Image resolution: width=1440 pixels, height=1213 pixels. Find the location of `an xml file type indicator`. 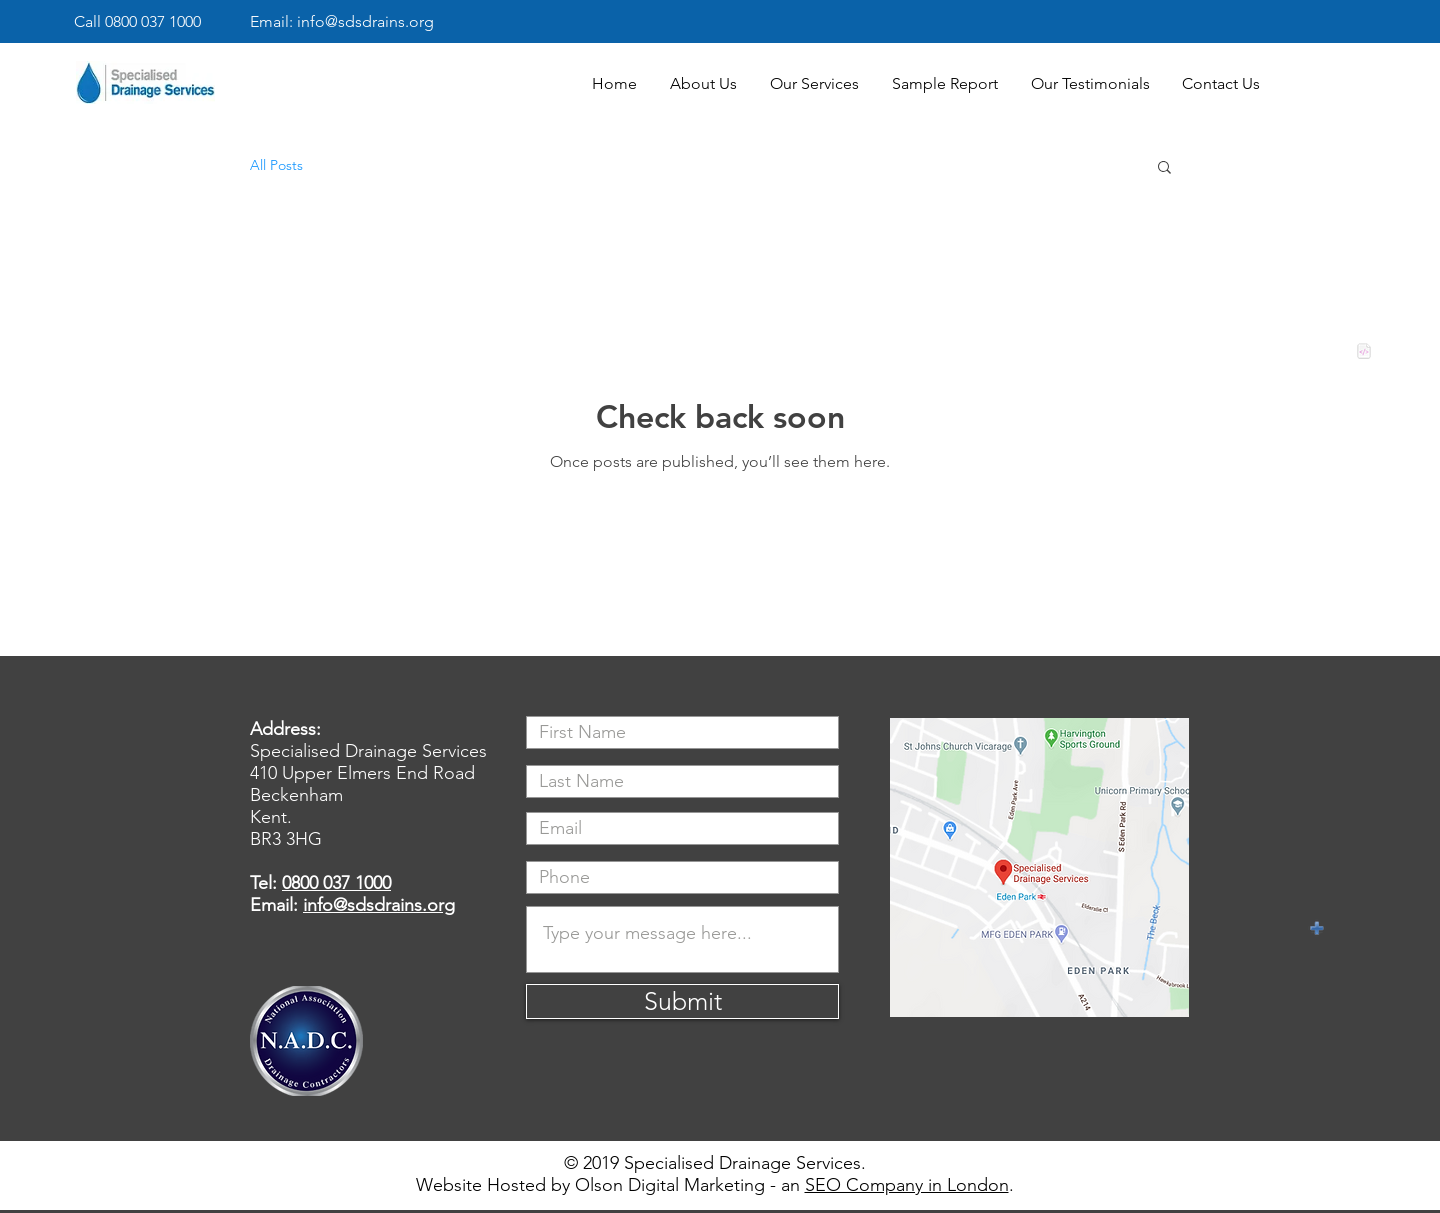

an xml file type indicator is located at coordinates (1364, 351).